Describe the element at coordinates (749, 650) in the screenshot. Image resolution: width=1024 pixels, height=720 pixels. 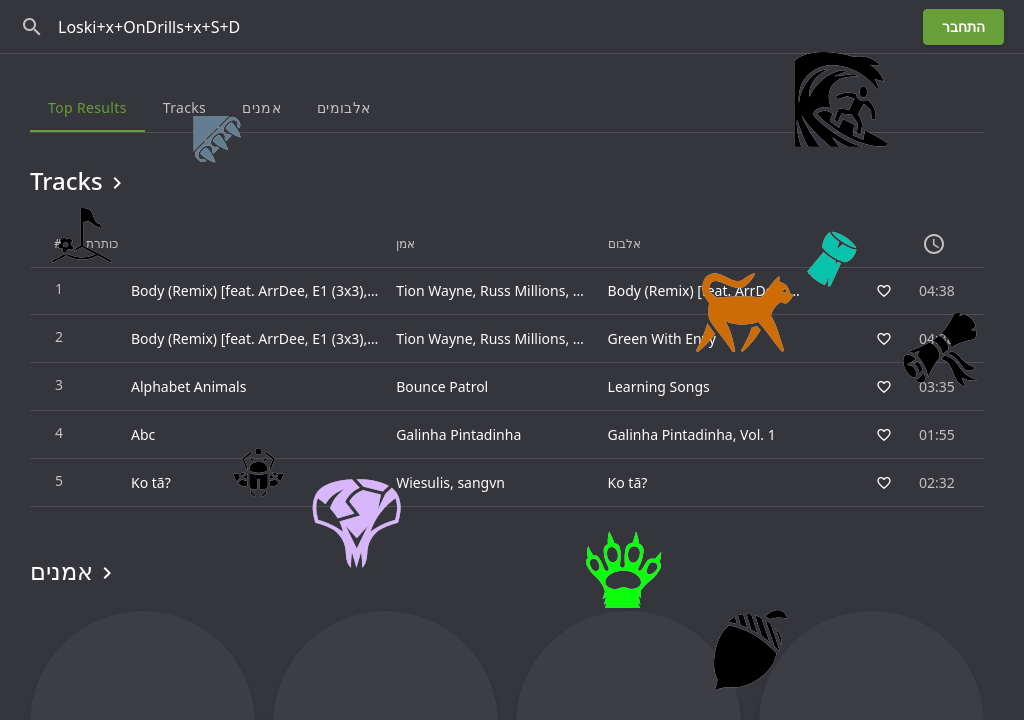
I see `nature or forest-themed game category` at that location.